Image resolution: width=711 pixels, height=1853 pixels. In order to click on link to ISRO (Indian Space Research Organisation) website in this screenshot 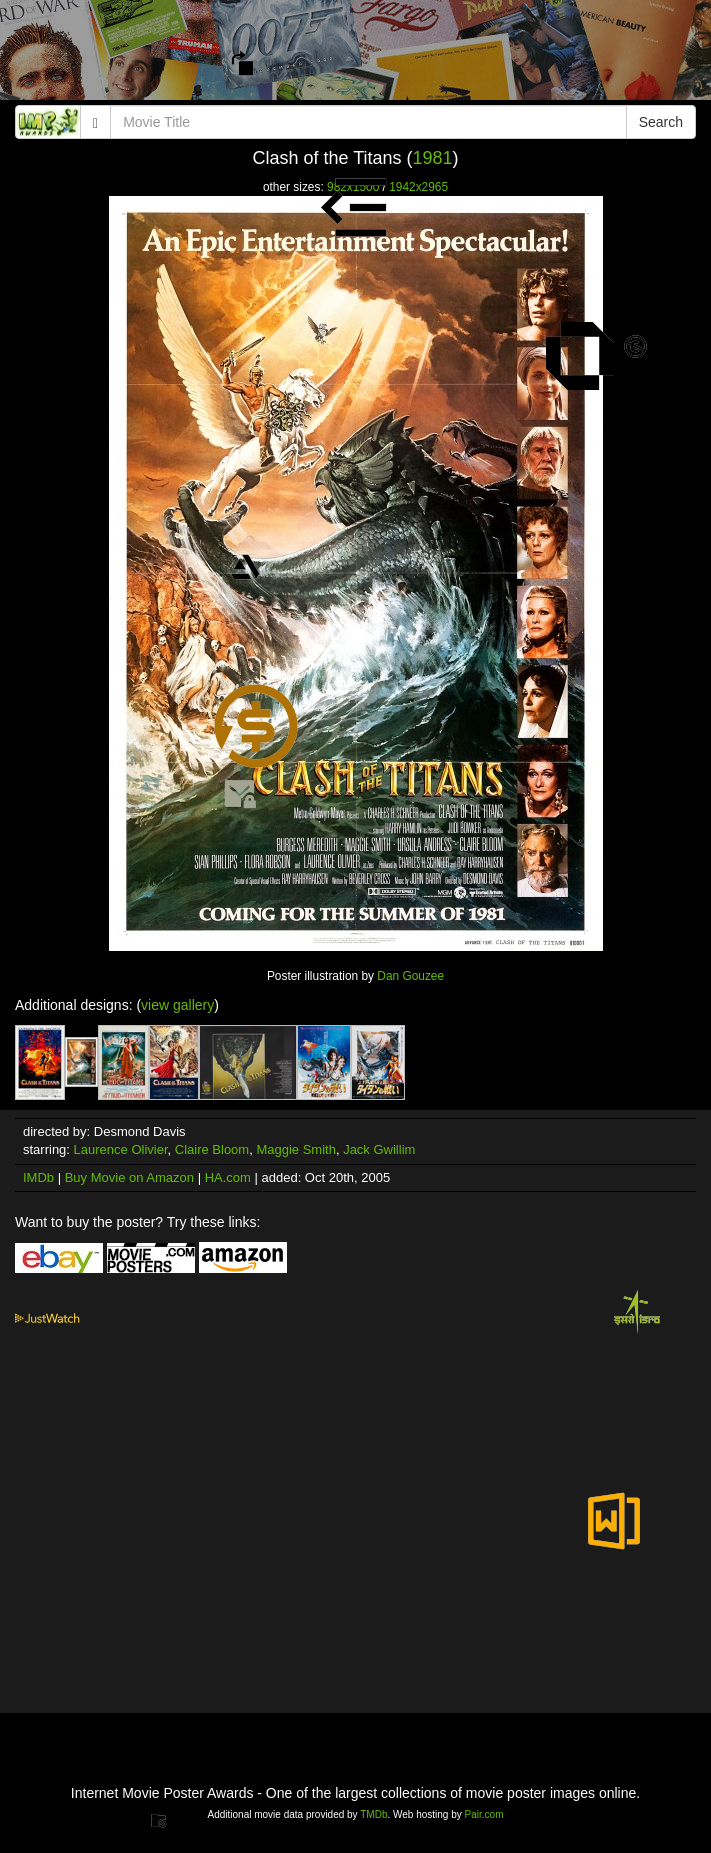, I will do `click(637, 1312)`.